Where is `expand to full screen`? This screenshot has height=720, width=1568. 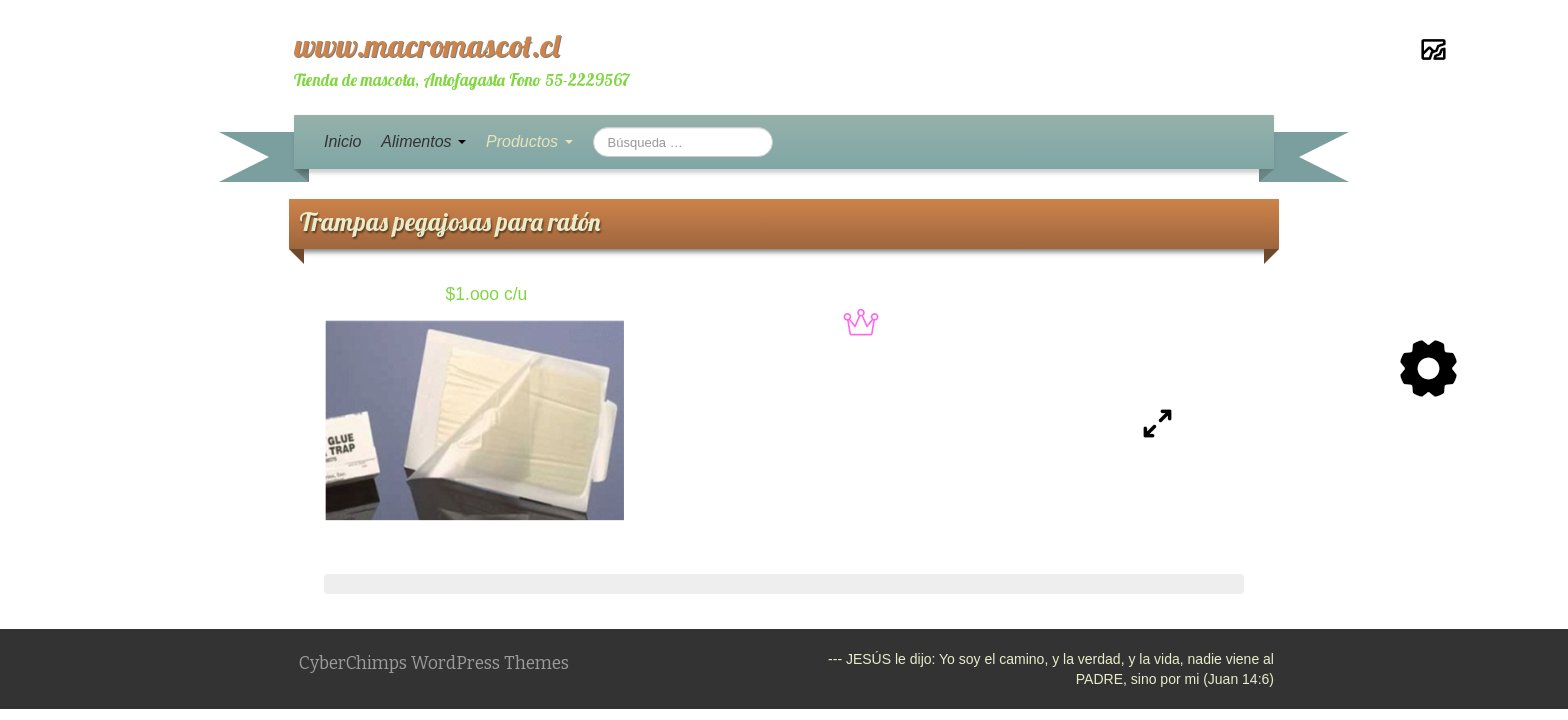
expand to full screen is located at coordinates (1157, 423).